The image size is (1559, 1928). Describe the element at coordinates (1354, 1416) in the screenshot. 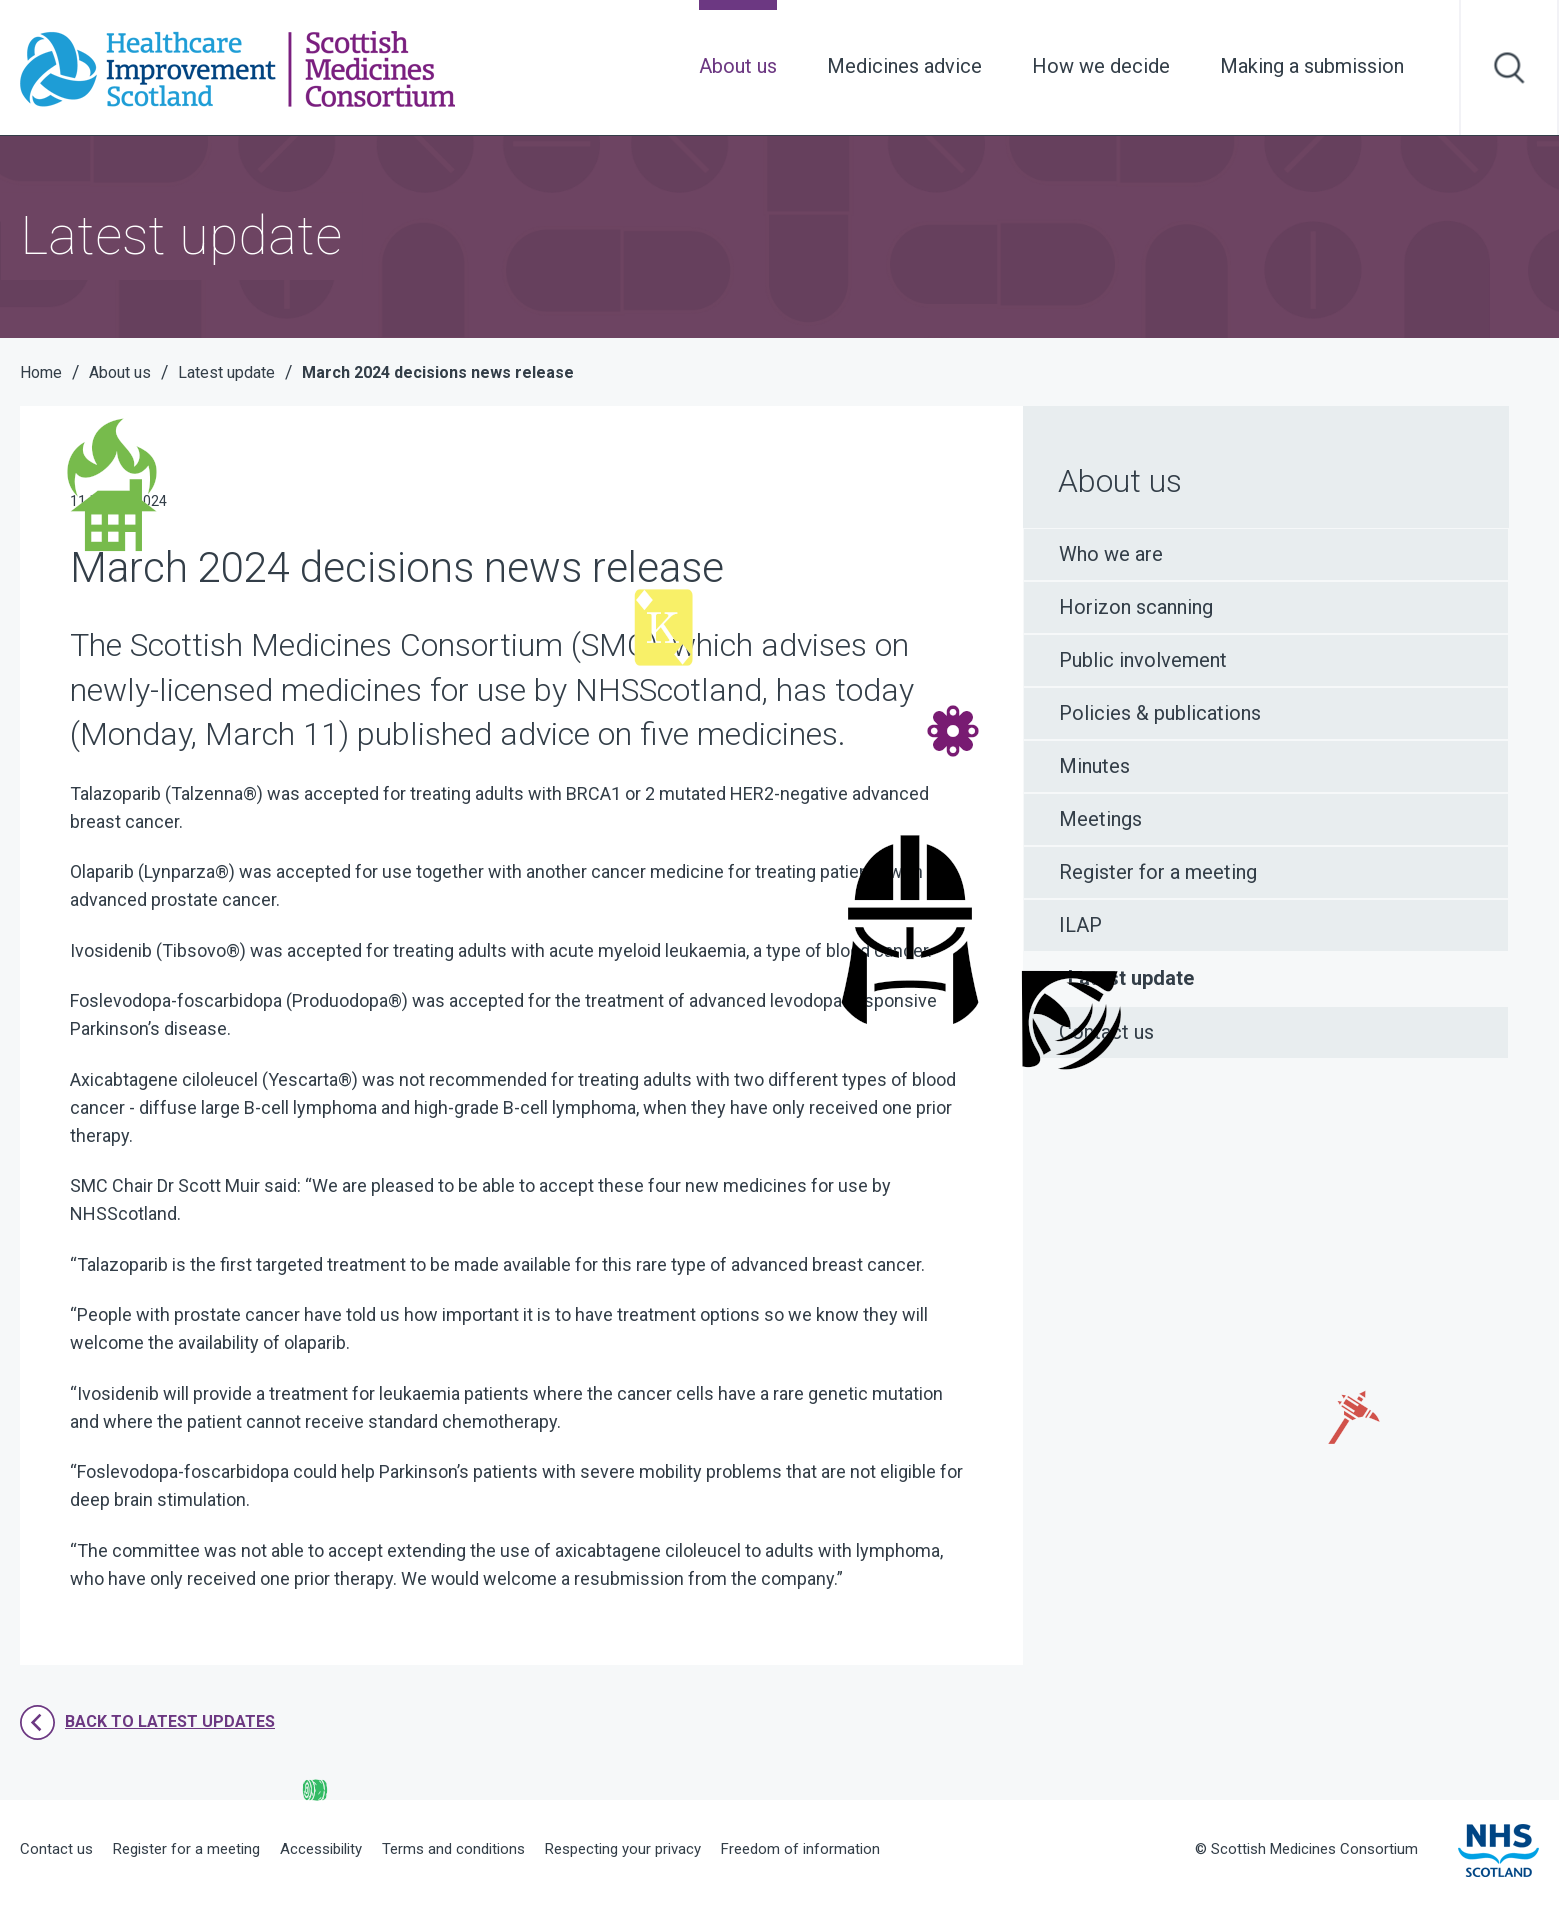

I see `select warhammer as your weapon` at that location.